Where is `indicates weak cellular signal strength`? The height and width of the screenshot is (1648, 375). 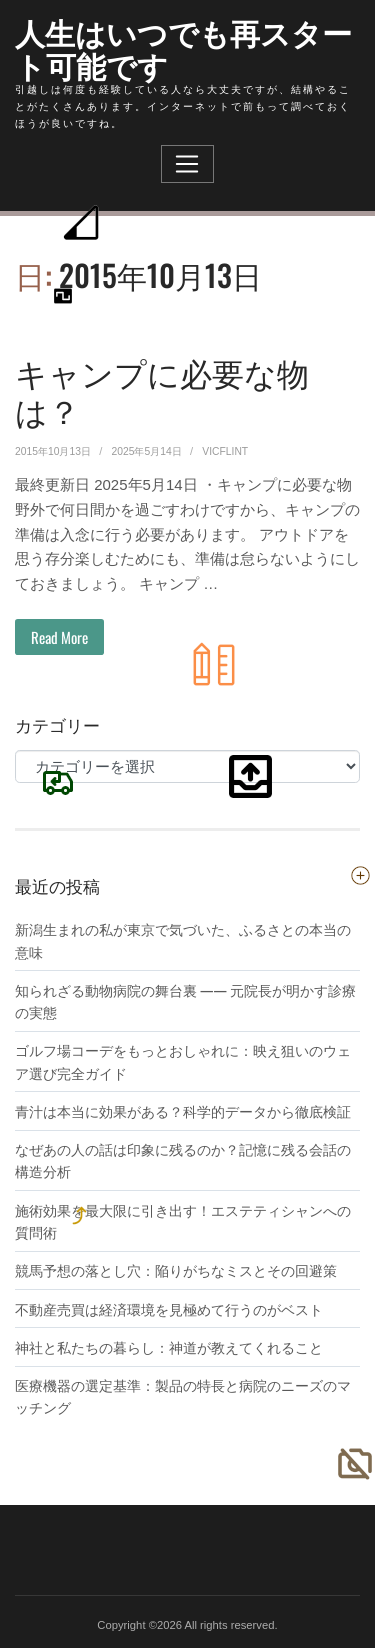
indicates weak cellular signal strength is located at coordinates (84, 224).